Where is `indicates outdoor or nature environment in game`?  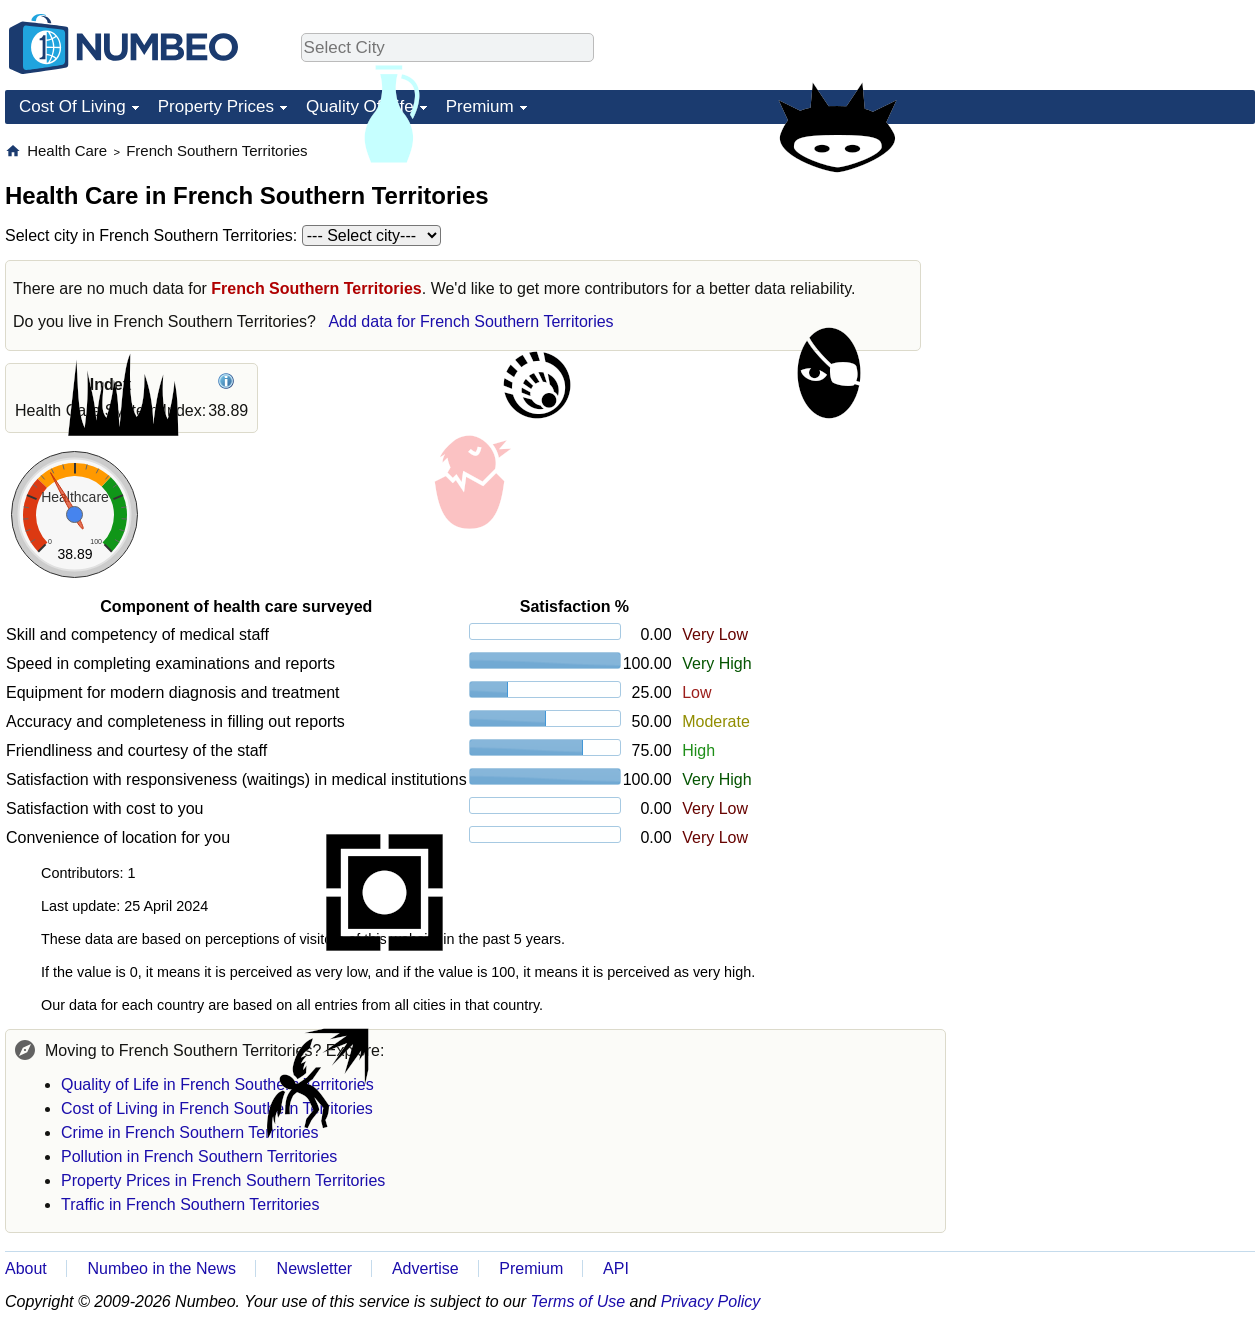 indicates outdoor or nature environment in game is located at coordinates (123, 381).